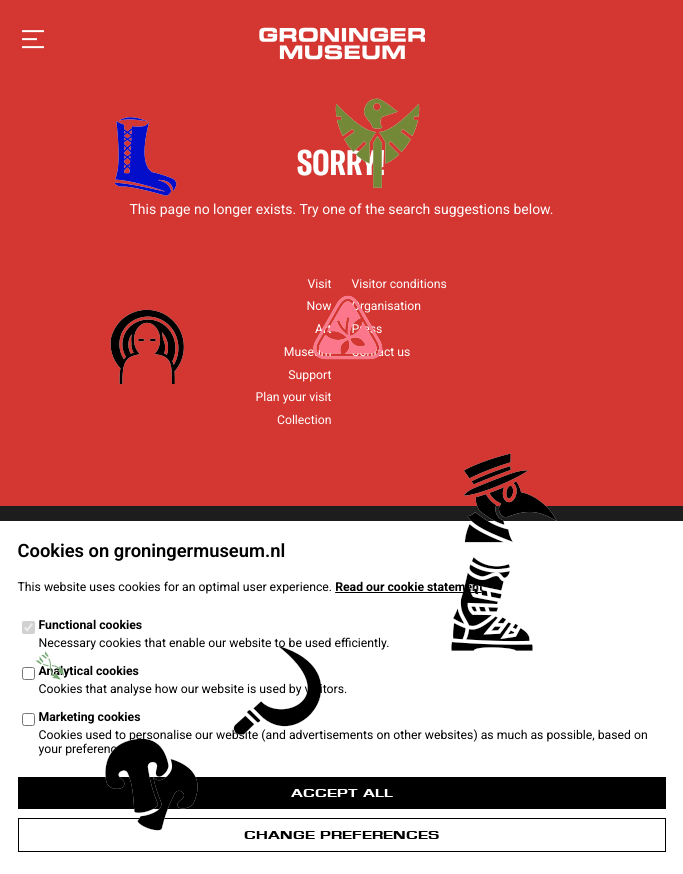 The image size is (683, 874). Describe the element at coordinates (492, 604) in the screenshot. I see `browse ski equipment or gear` at that location.